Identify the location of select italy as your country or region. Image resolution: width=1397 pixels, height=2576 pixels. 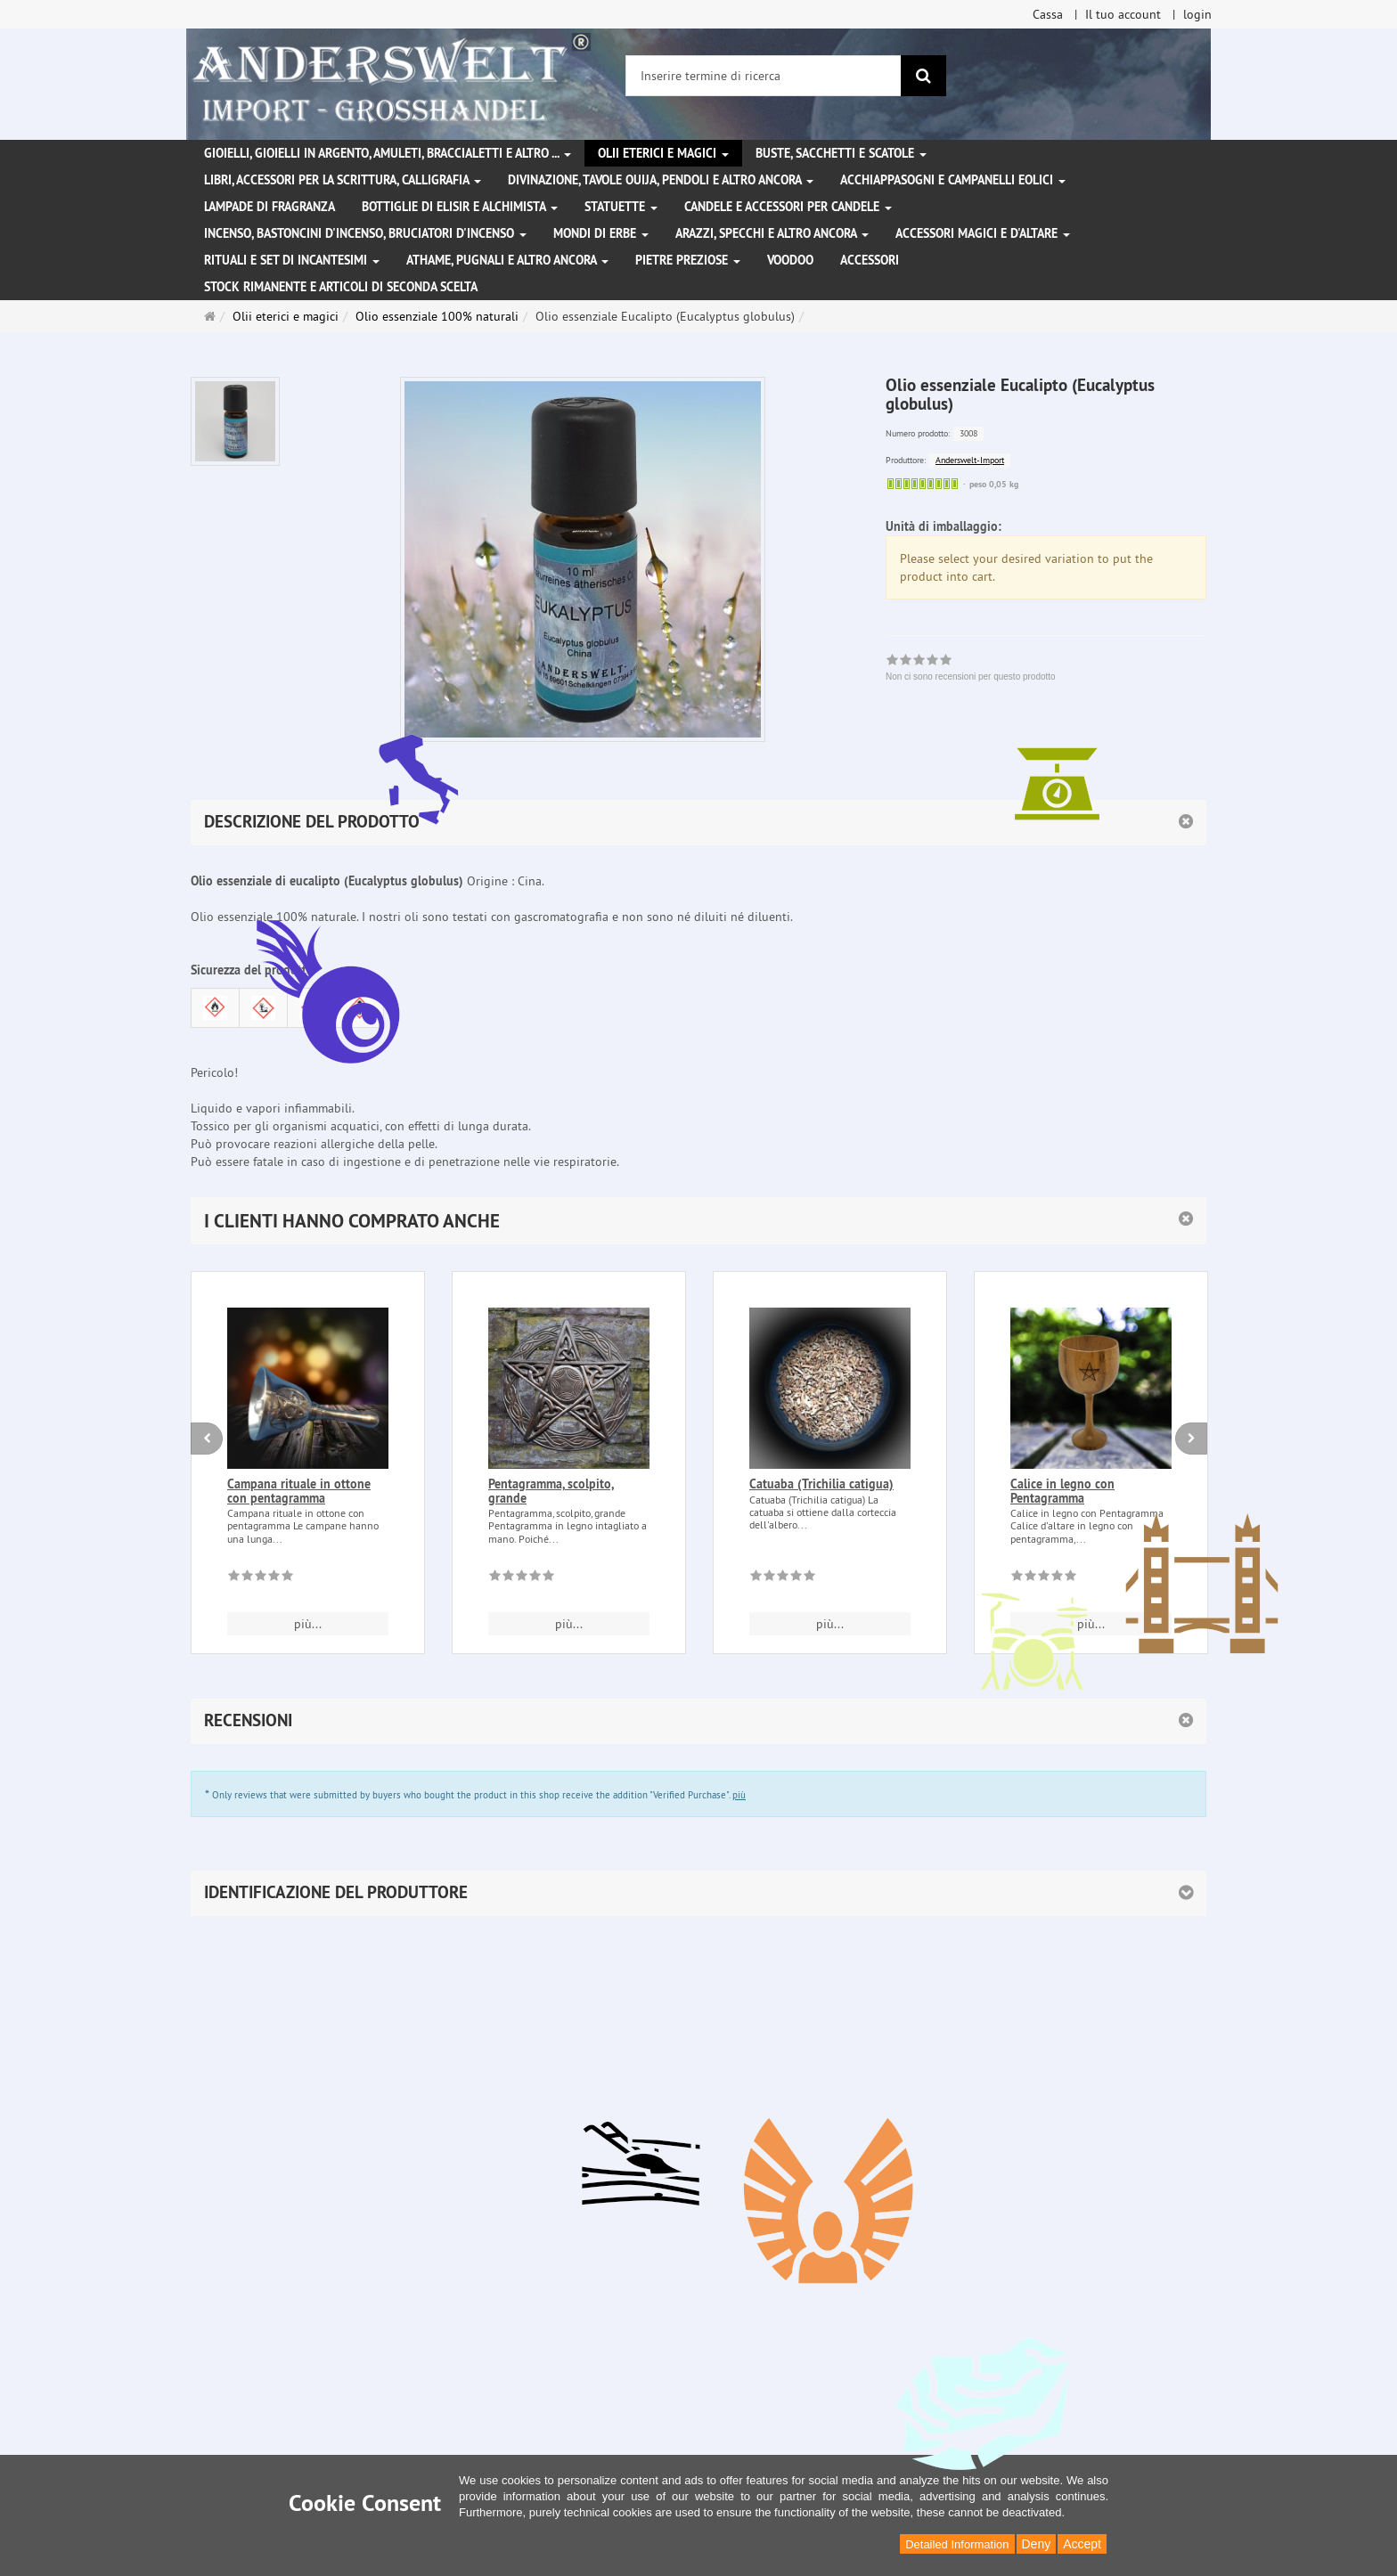
(419, 779).